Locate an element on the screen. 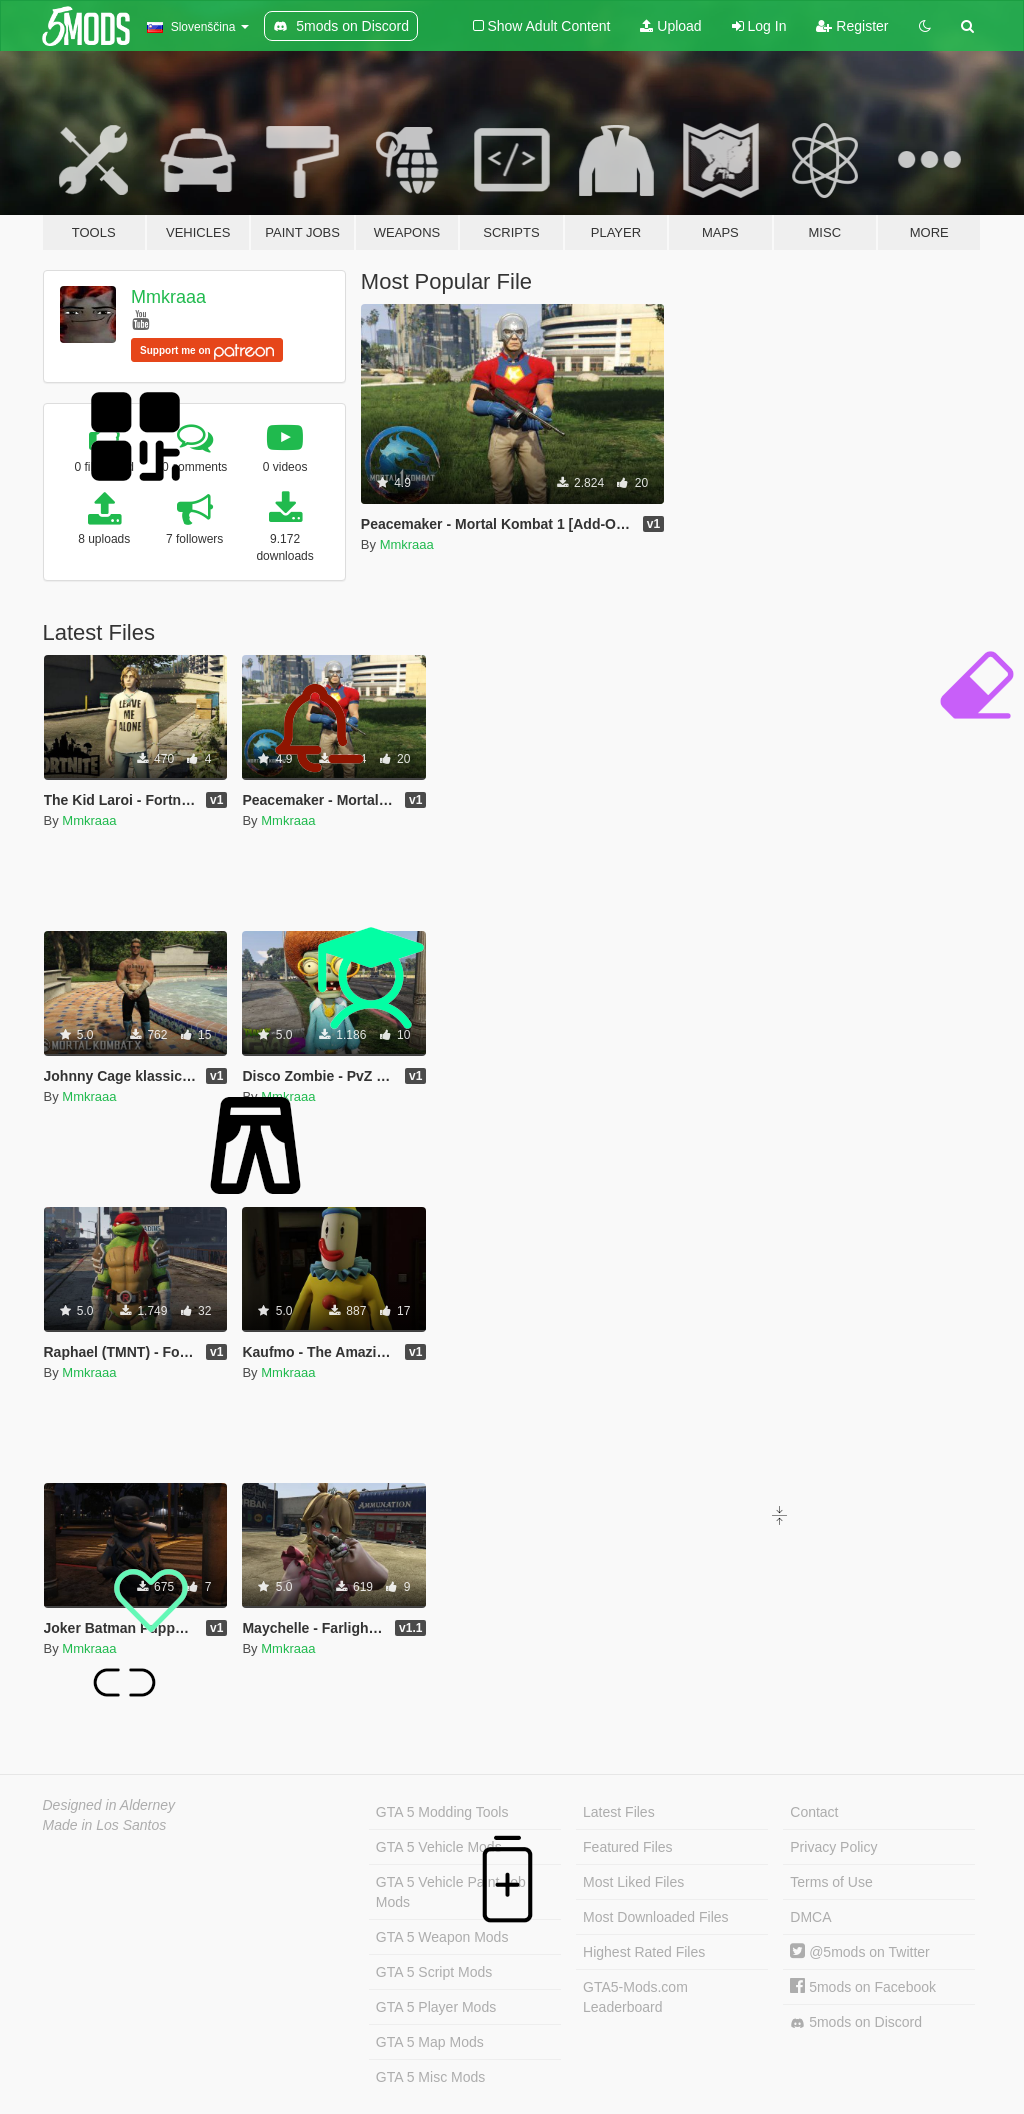 Image resolution: width=1024 pixels, height=2114 pixels. browse pants or bottoms category is located at coordinates (255, 1145).